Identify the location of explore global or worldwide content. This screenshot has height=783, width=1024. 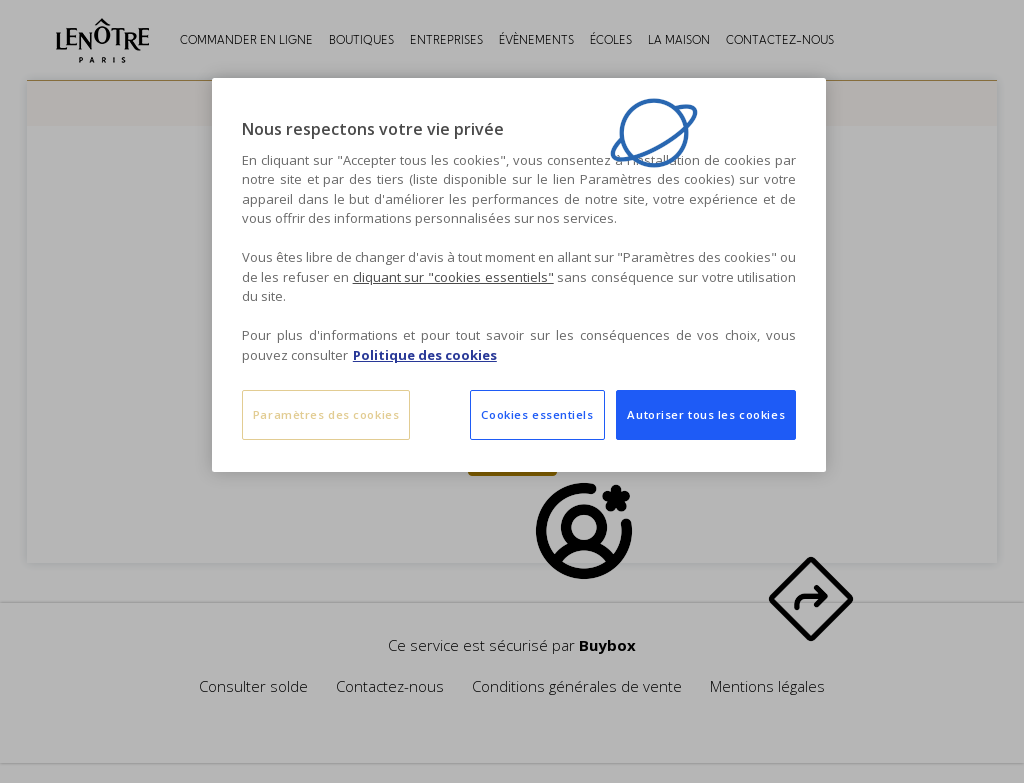
(654, 133).